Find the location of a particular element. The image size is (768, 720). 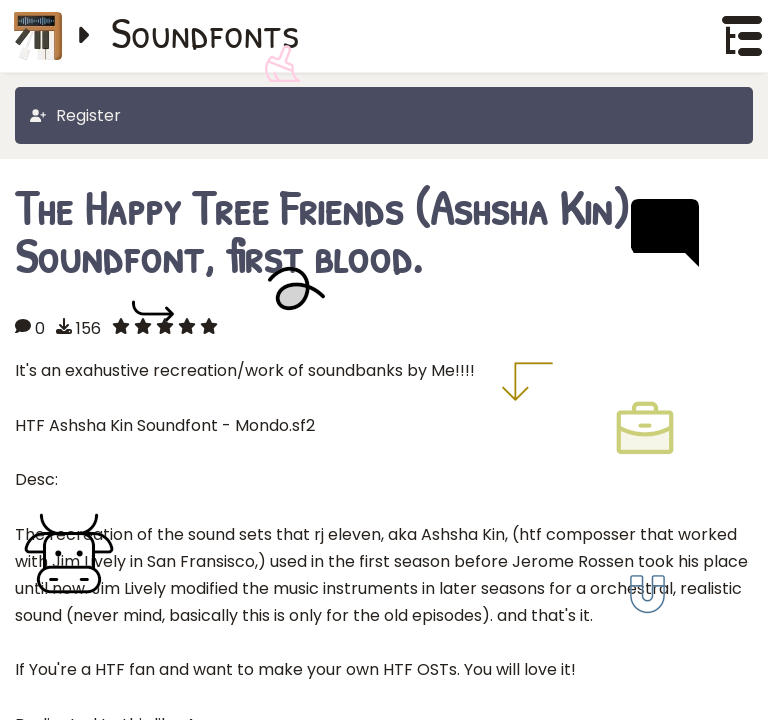

activate magnetic snap or alignment tool is located at coordinates (647, 592).